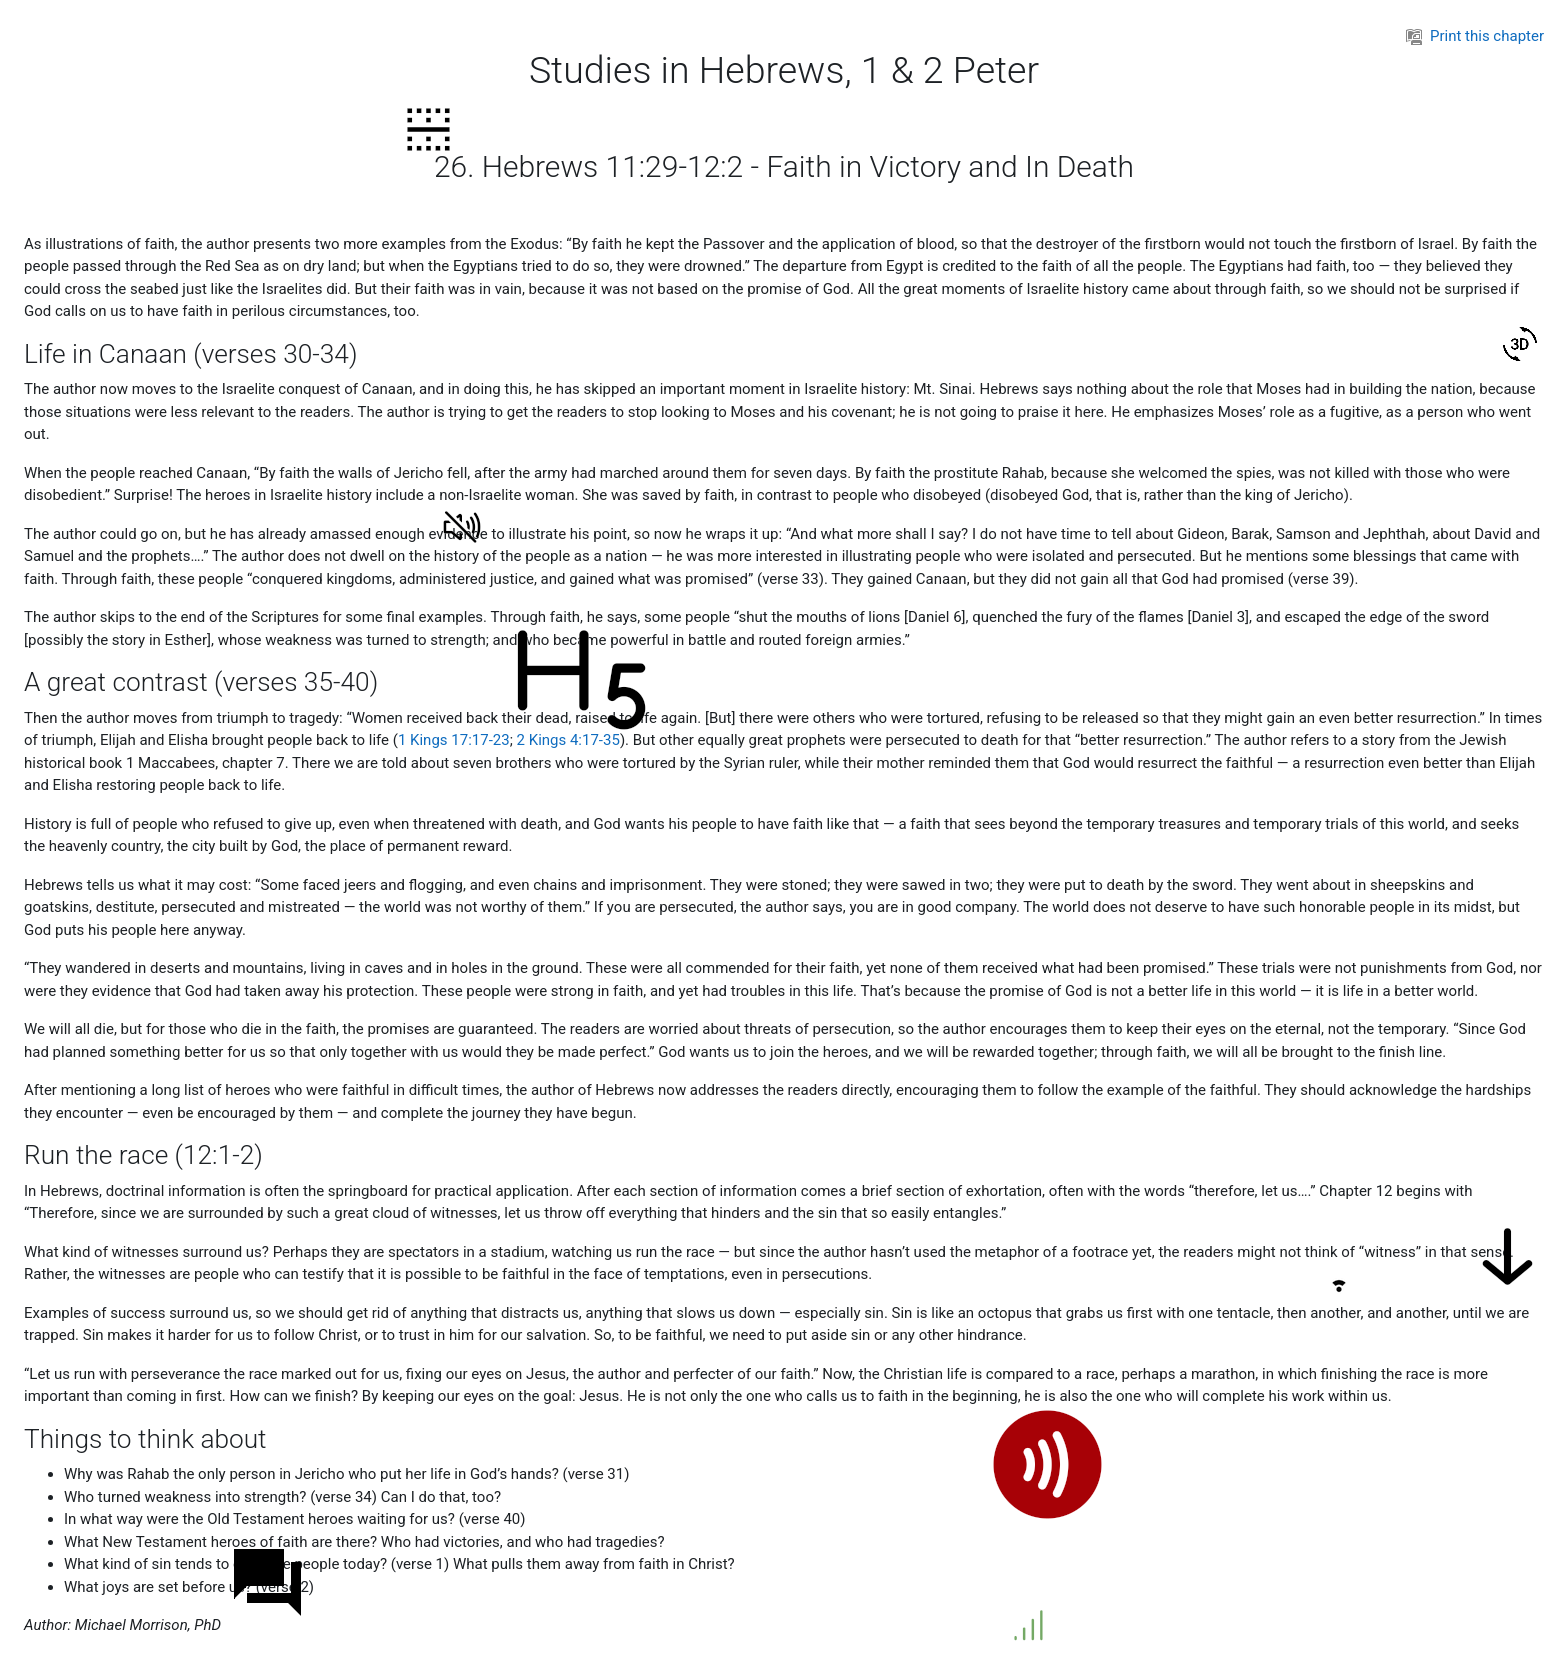 This screenshot has width=1568, height=1677. I want to click on scroll down or view more content, so click(1507, 1256).